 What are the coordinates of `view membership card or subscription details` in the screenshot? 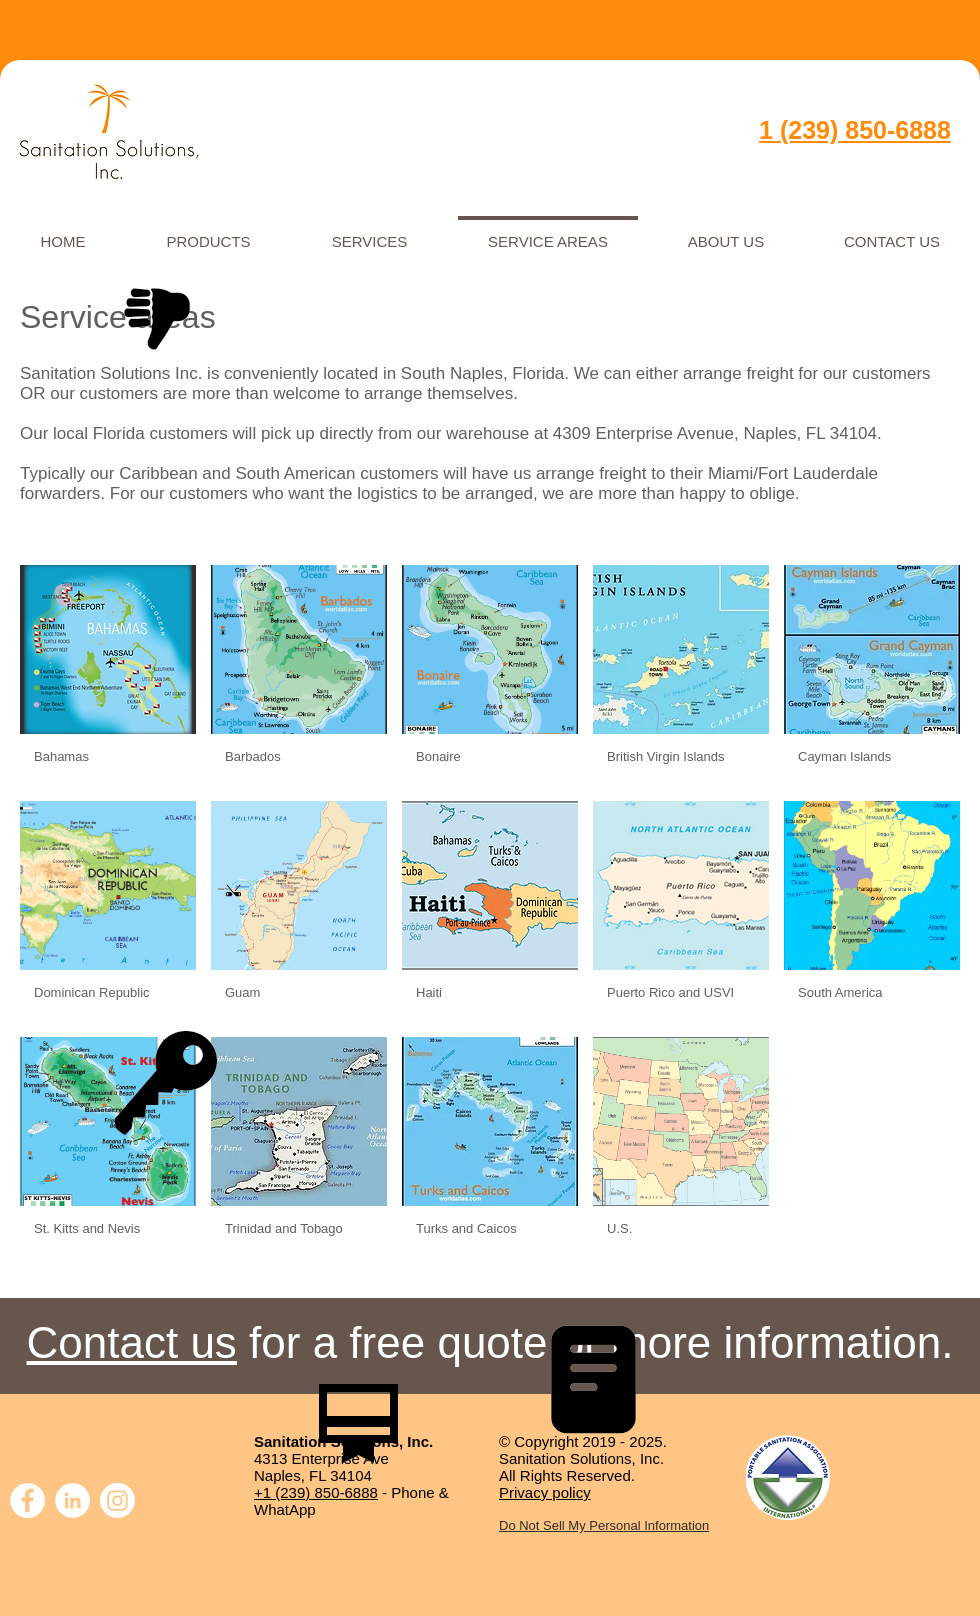 It's located at (358, 1423).